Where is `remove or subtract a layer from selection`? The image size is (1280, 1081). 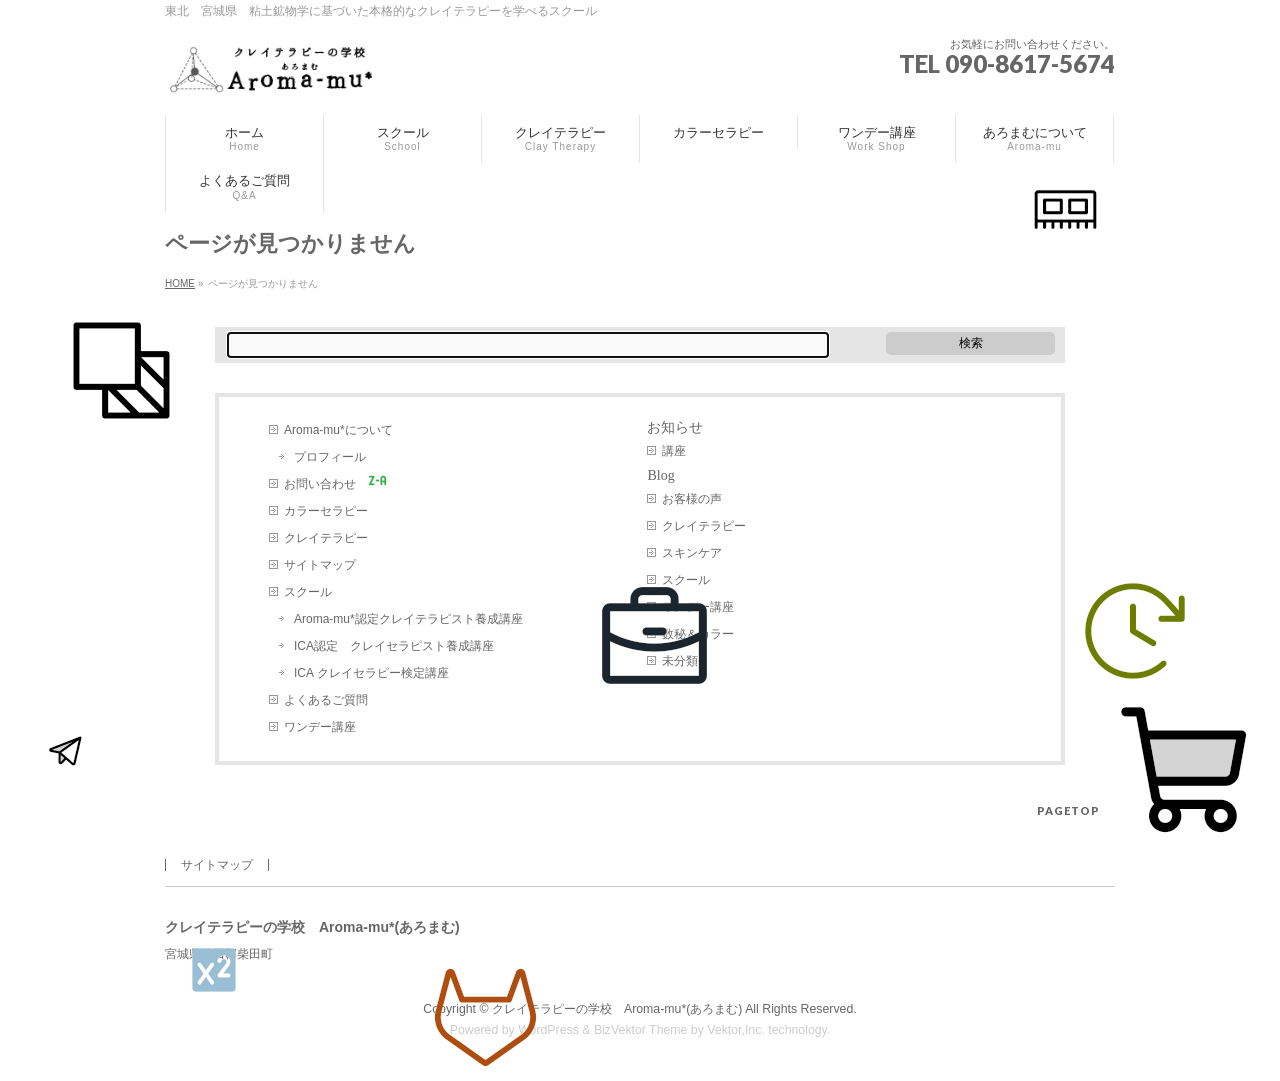 remove or subtract a layer from selection is located at coordinates (121, 370).